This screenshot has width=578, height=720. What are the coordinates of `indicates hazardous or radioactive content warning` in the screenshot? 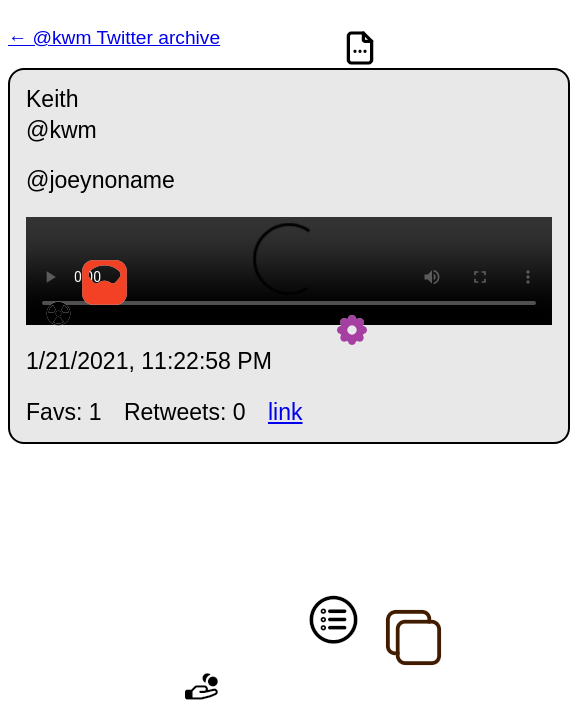 It's located at (58, 313).